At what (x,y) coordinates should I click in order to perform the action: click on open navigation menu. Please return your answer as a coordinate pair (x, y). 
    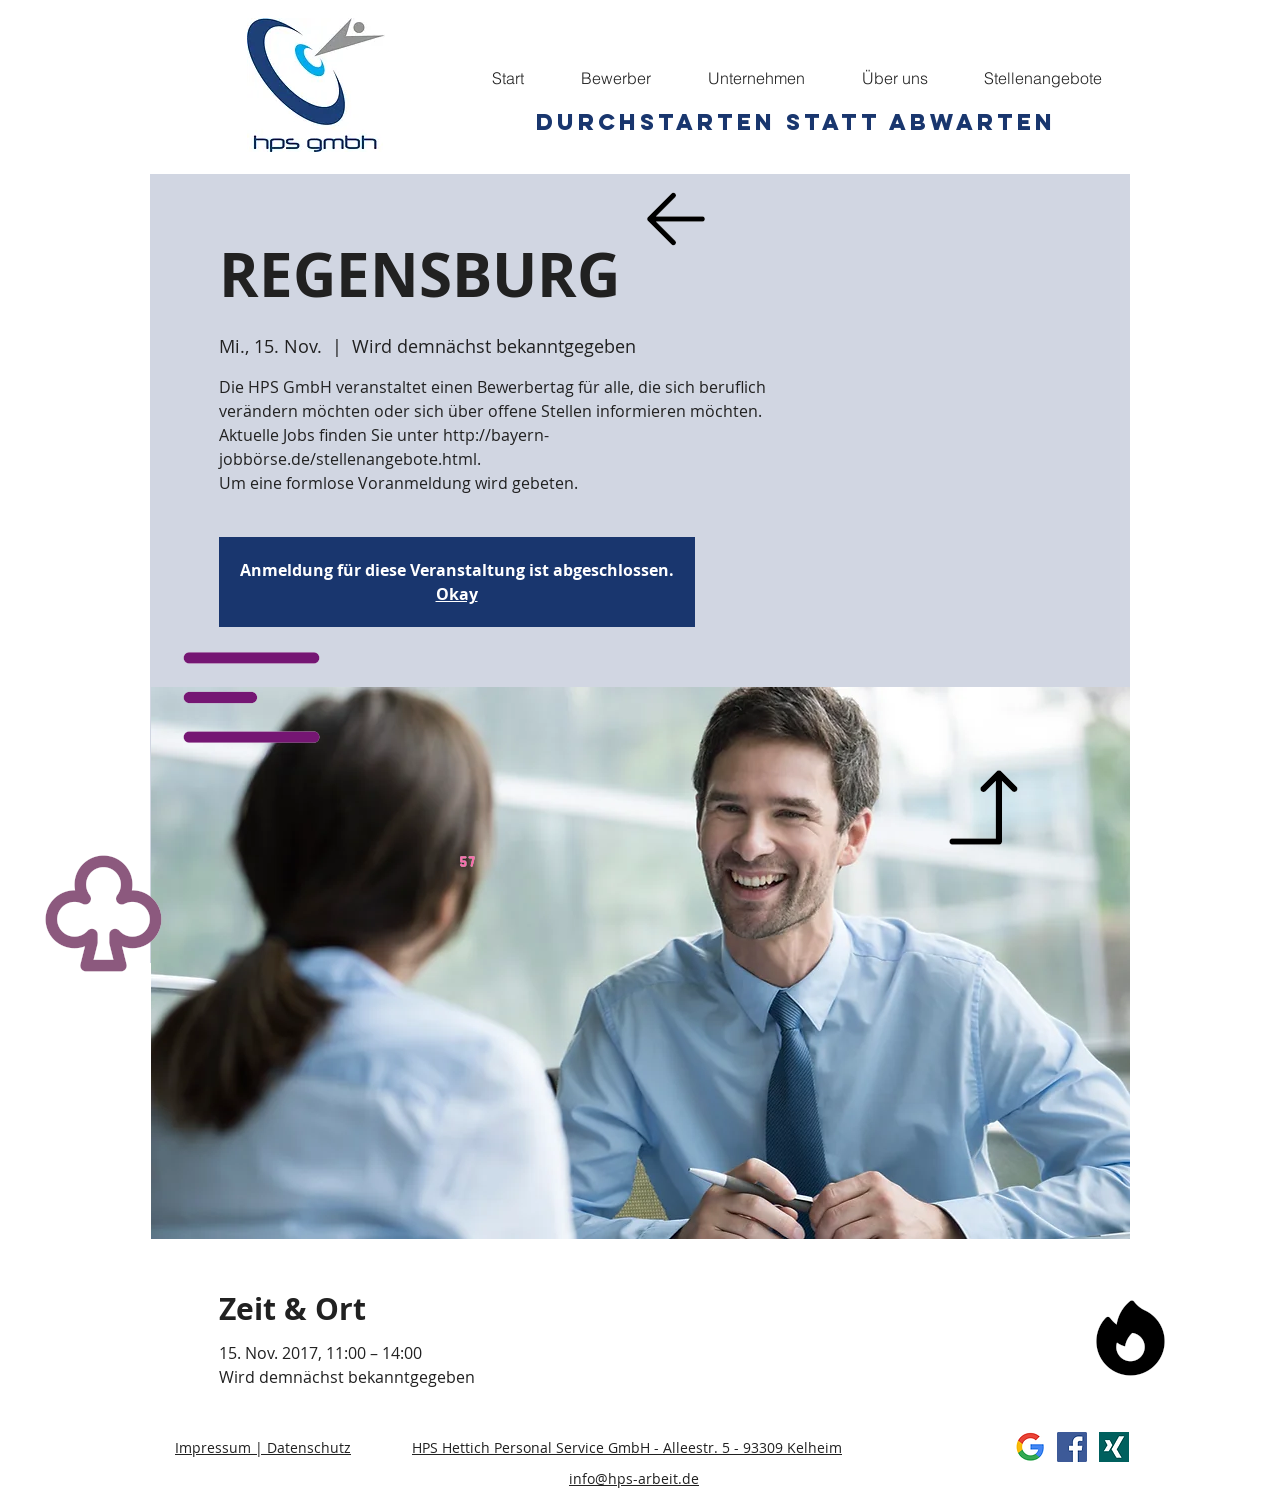
    Looking at the image, I should click on (251, 697).